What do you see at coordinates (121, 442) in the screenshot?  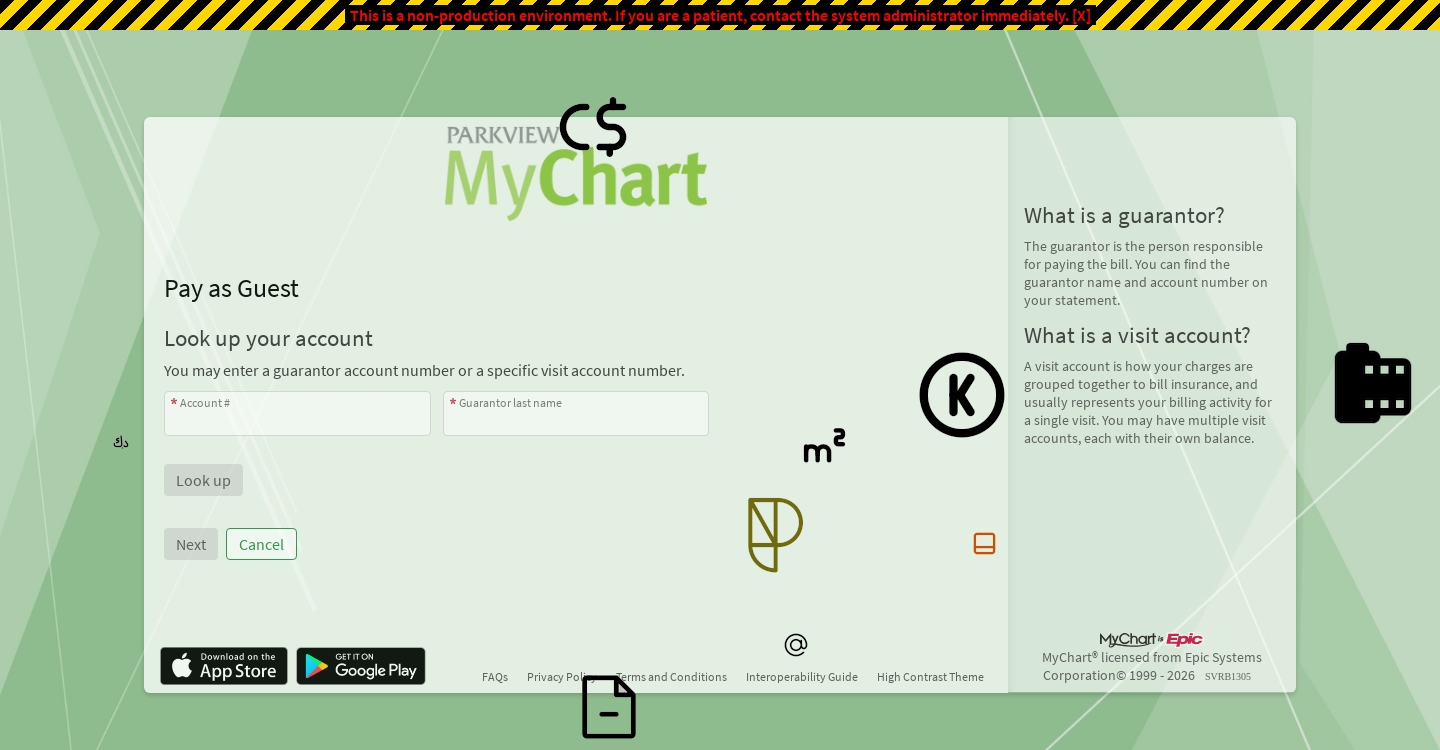 I see `indicates currency in Iraqi or Kuwaiti dinar` at bounding box center [121, 442].